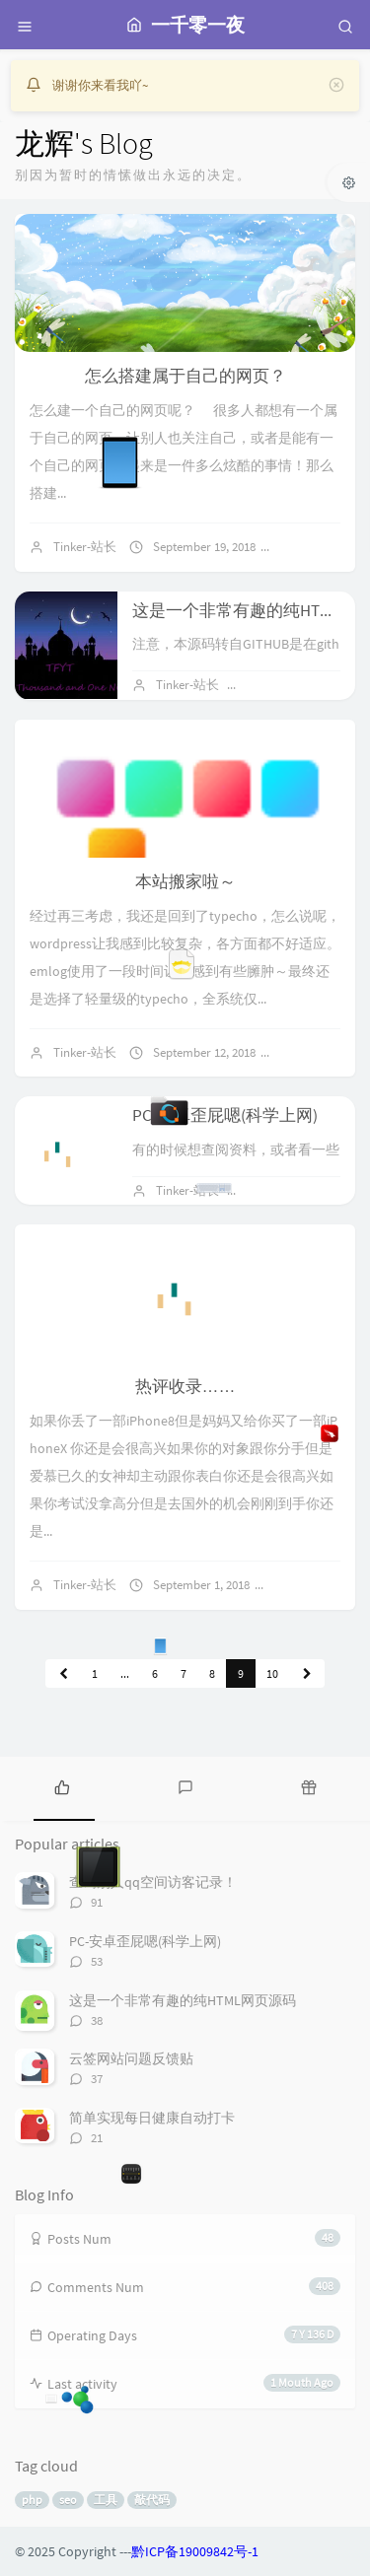 Image resolution: width=370 pixels, height=2576 pixels. I want to click on iPad Air 2 device with cellular connectivity, so click(160, 1645).